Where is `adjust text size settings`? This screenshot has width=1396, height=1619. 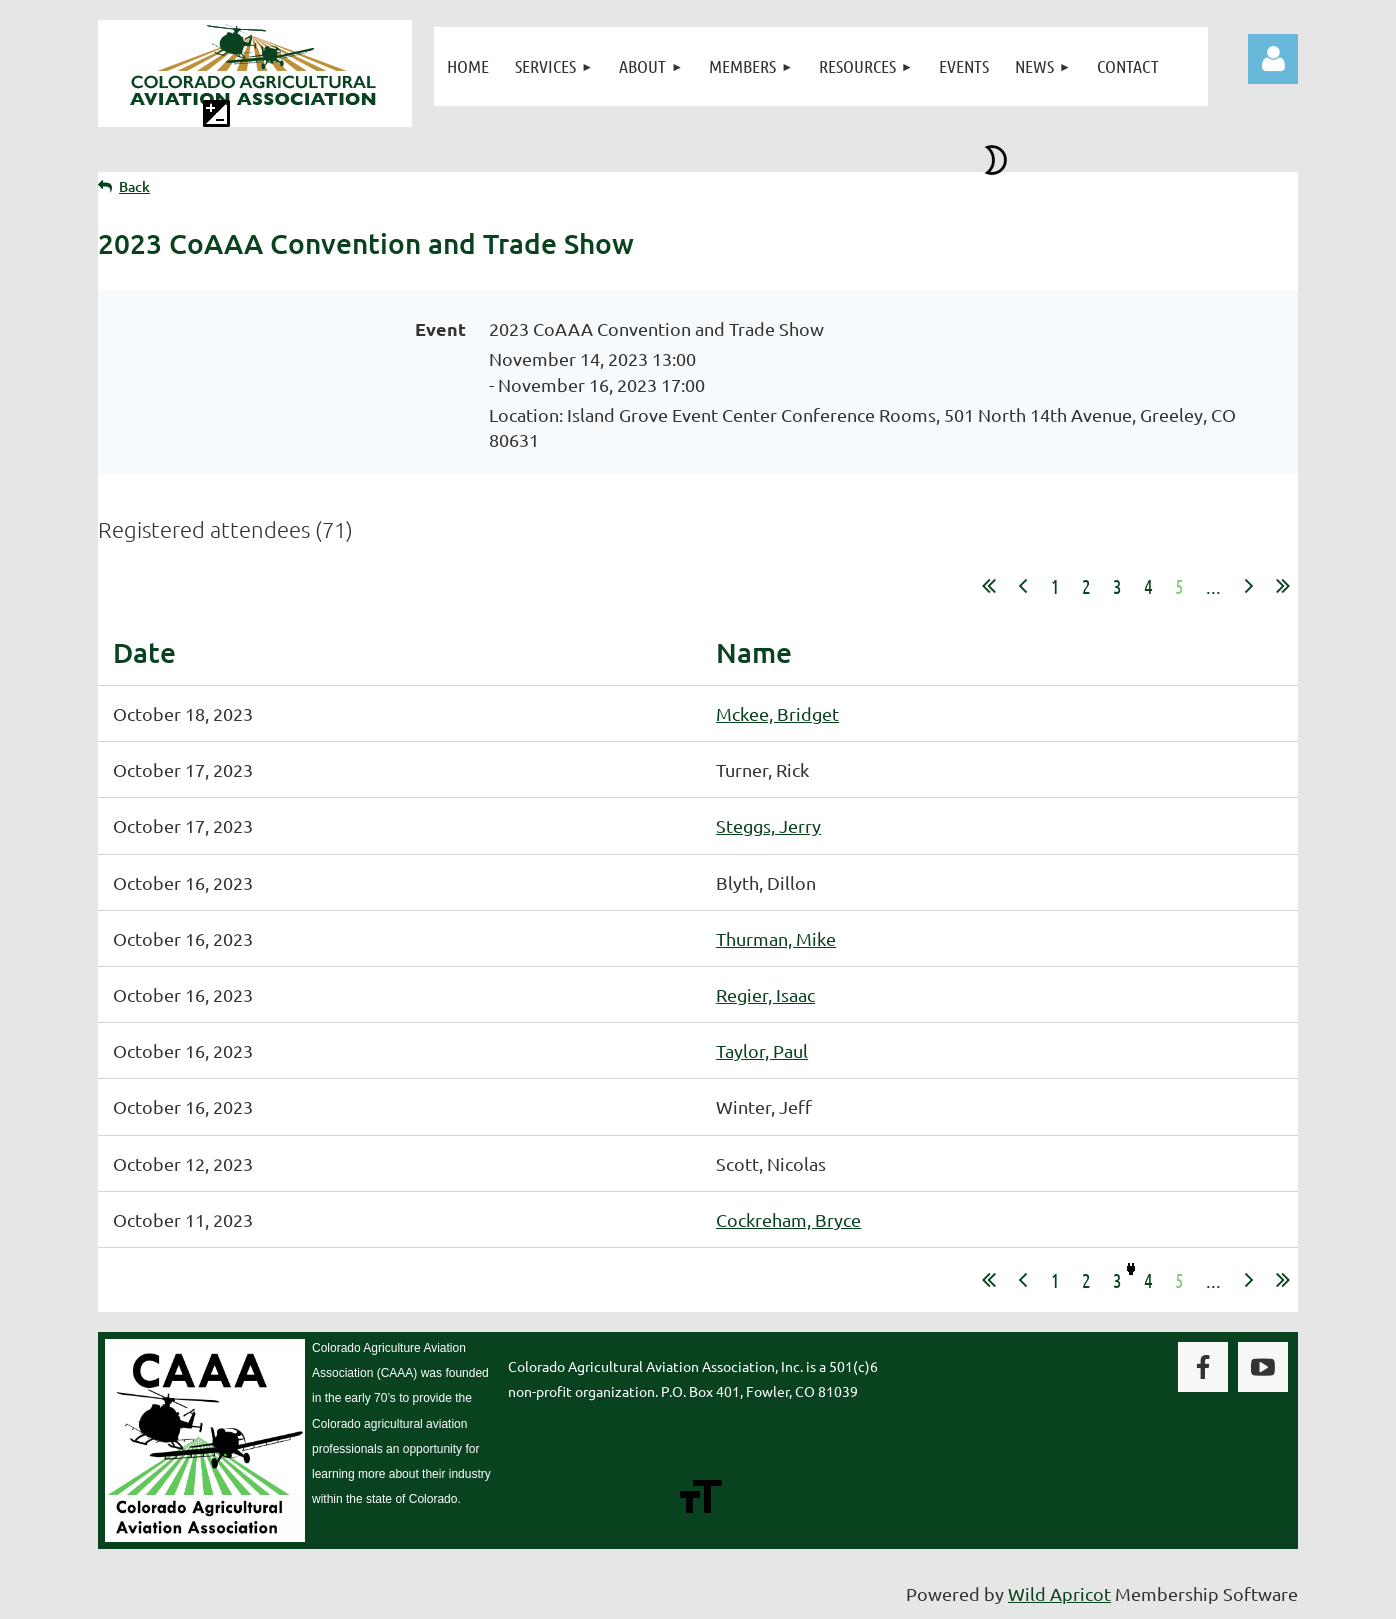 adjust text size settings is located at coordinates (699, 1497).